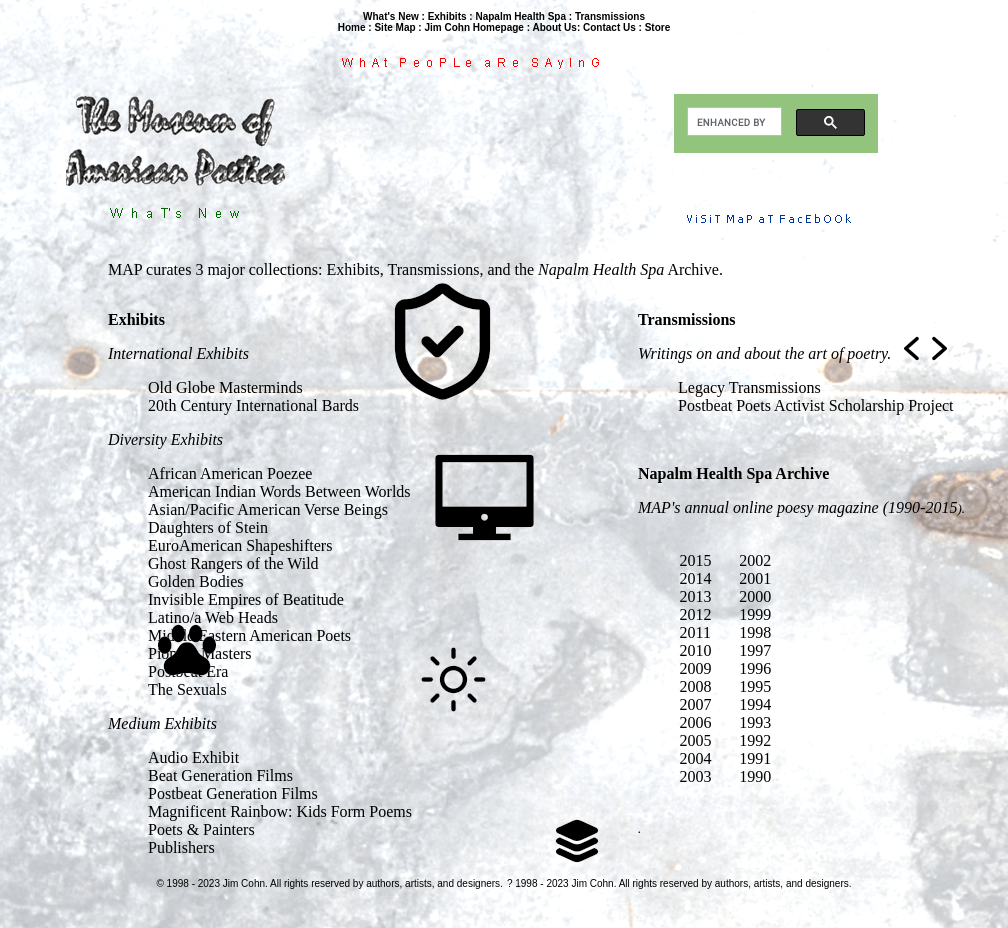 The image size is (1008, 928). What do you see at coordinates (453, 679) in the screenshot?
I see `toggle light mode or increase brightness` at bounding box center [453, 679].